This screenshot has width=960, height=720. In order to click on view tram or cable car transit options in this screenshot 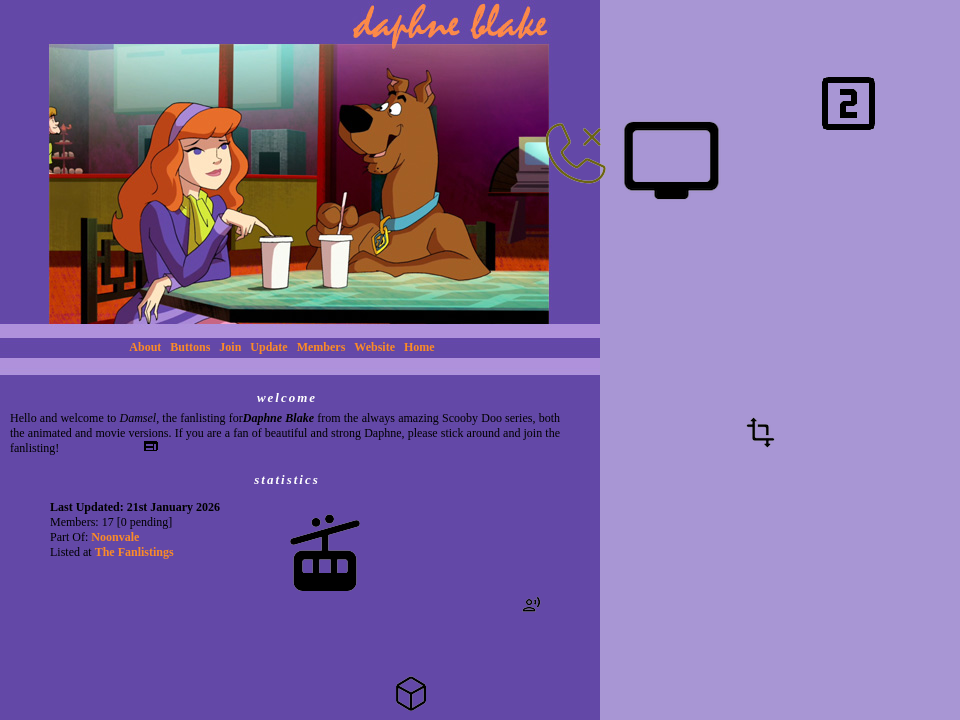, I will do `click(325, 555)`.